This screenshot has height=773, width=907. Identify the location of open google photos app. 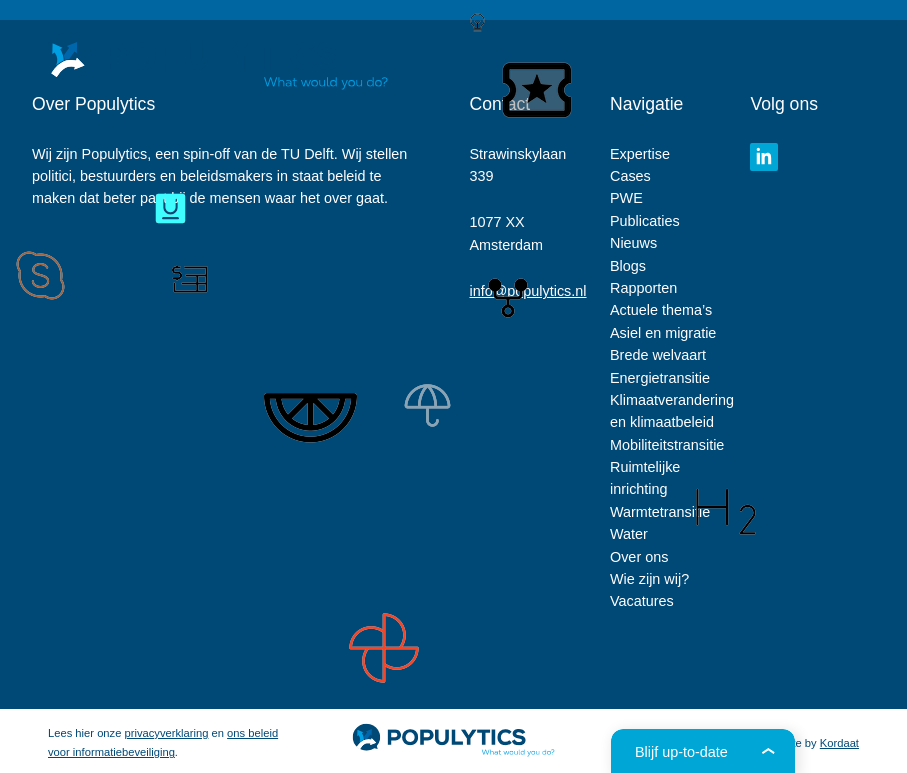
(384, 648).